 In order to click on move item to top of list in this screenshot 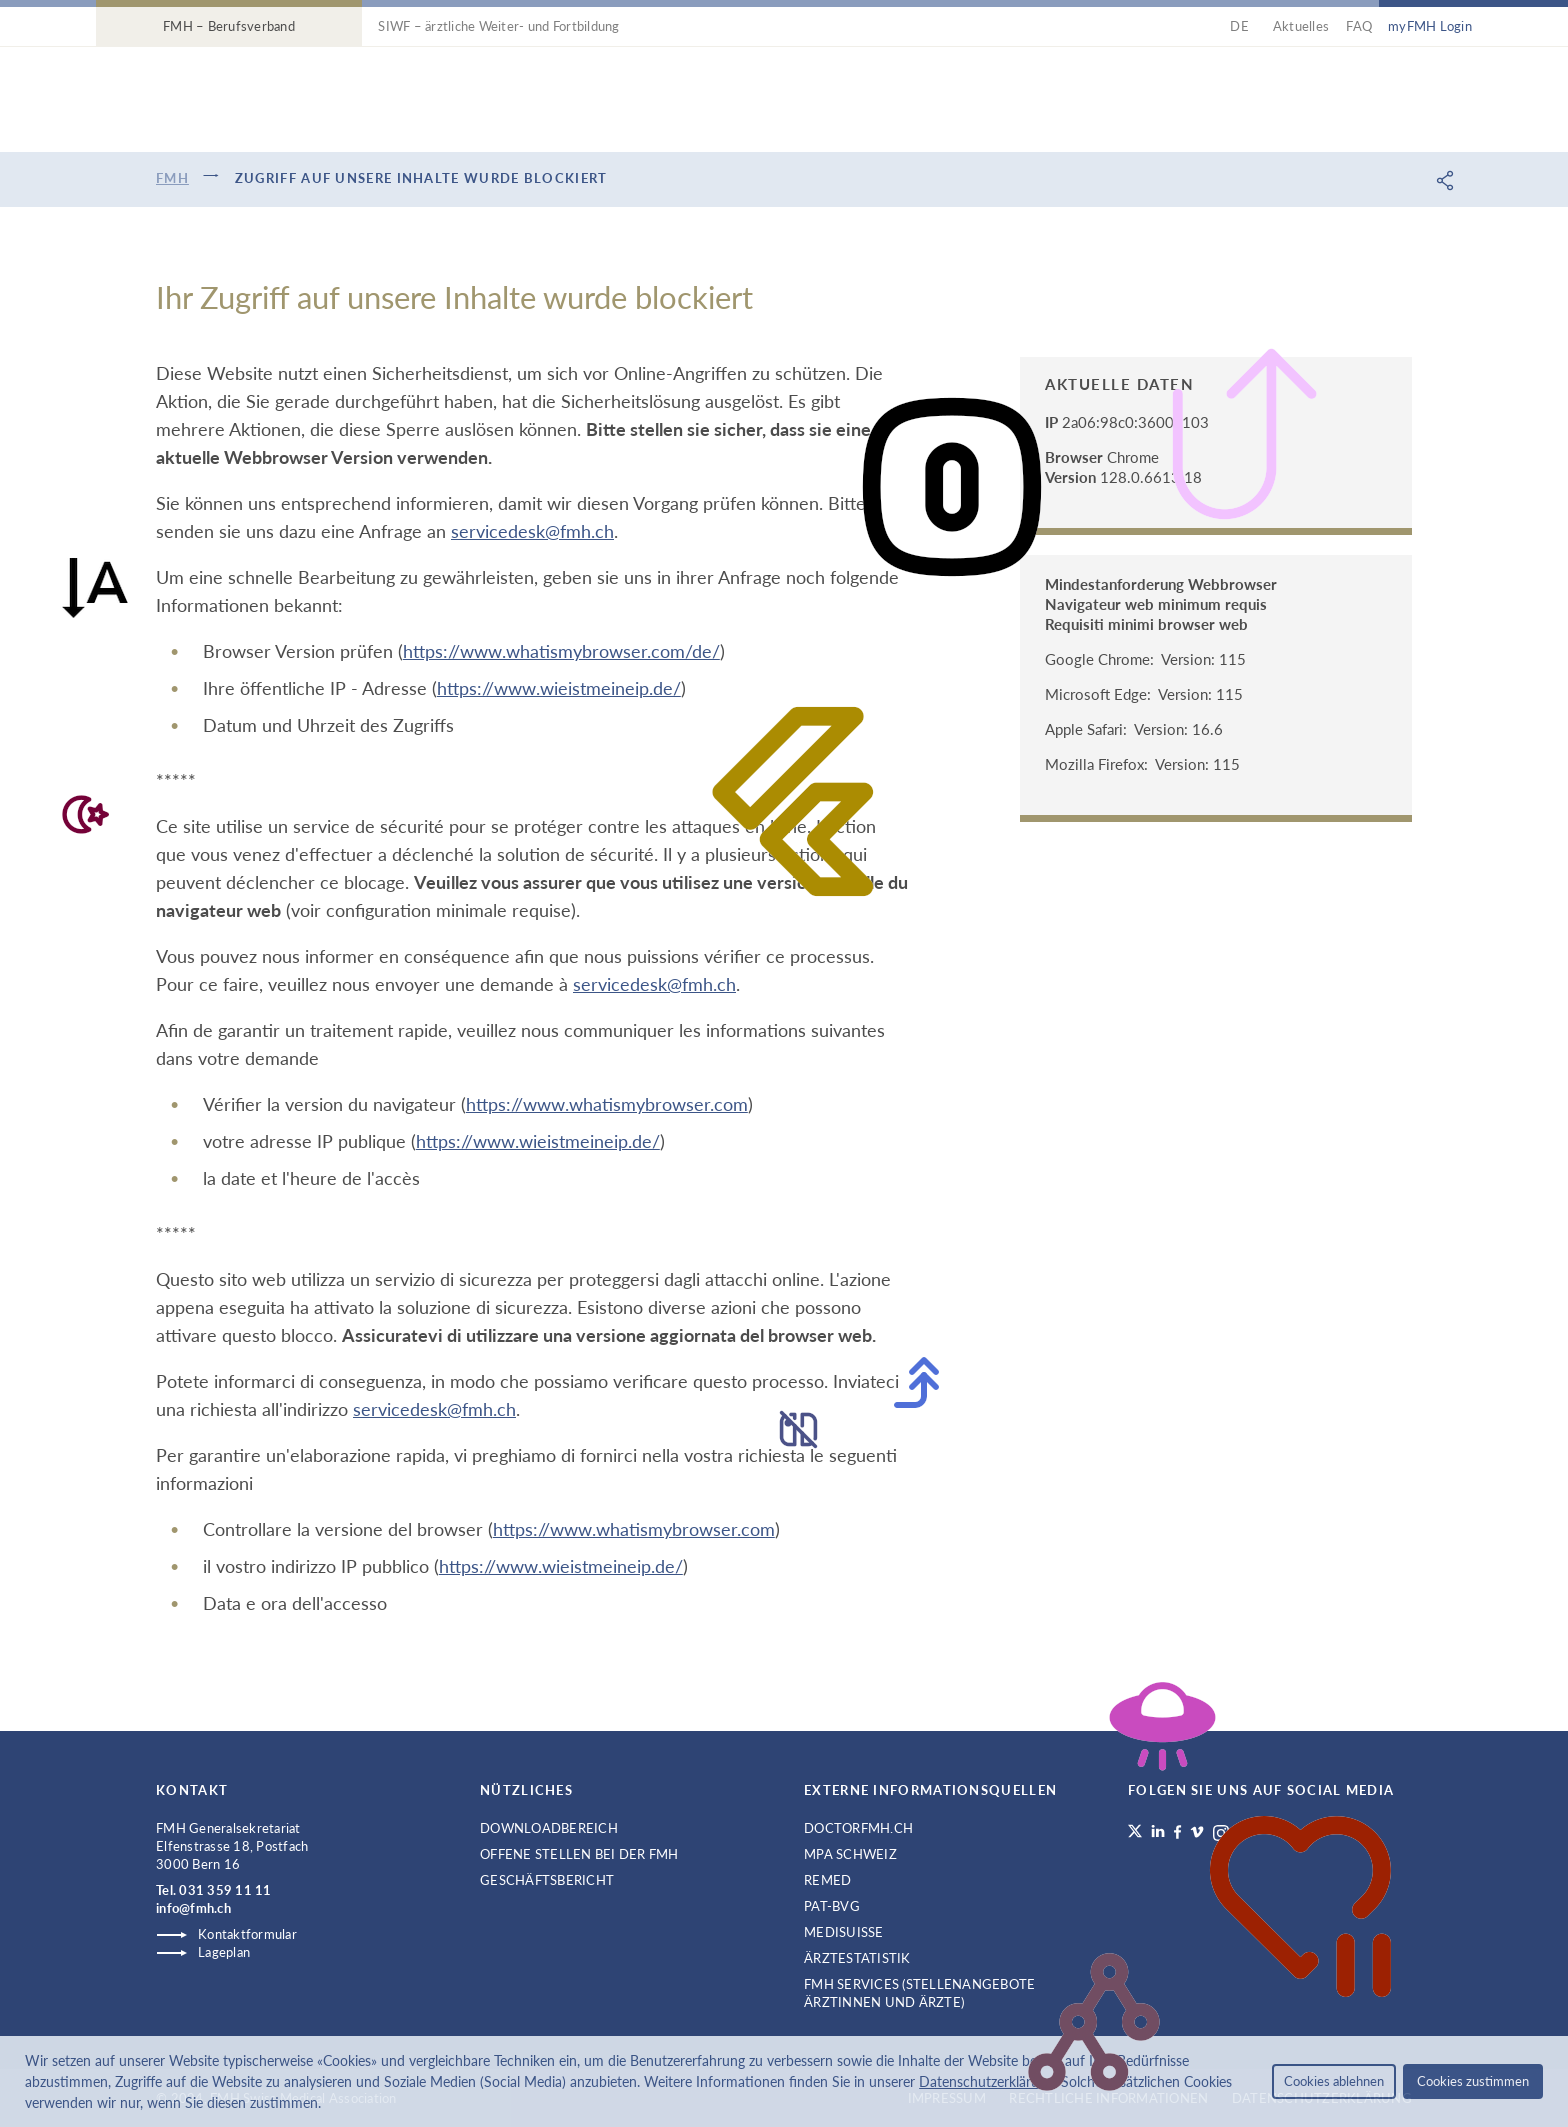, I will do `click(918, 1384)`.